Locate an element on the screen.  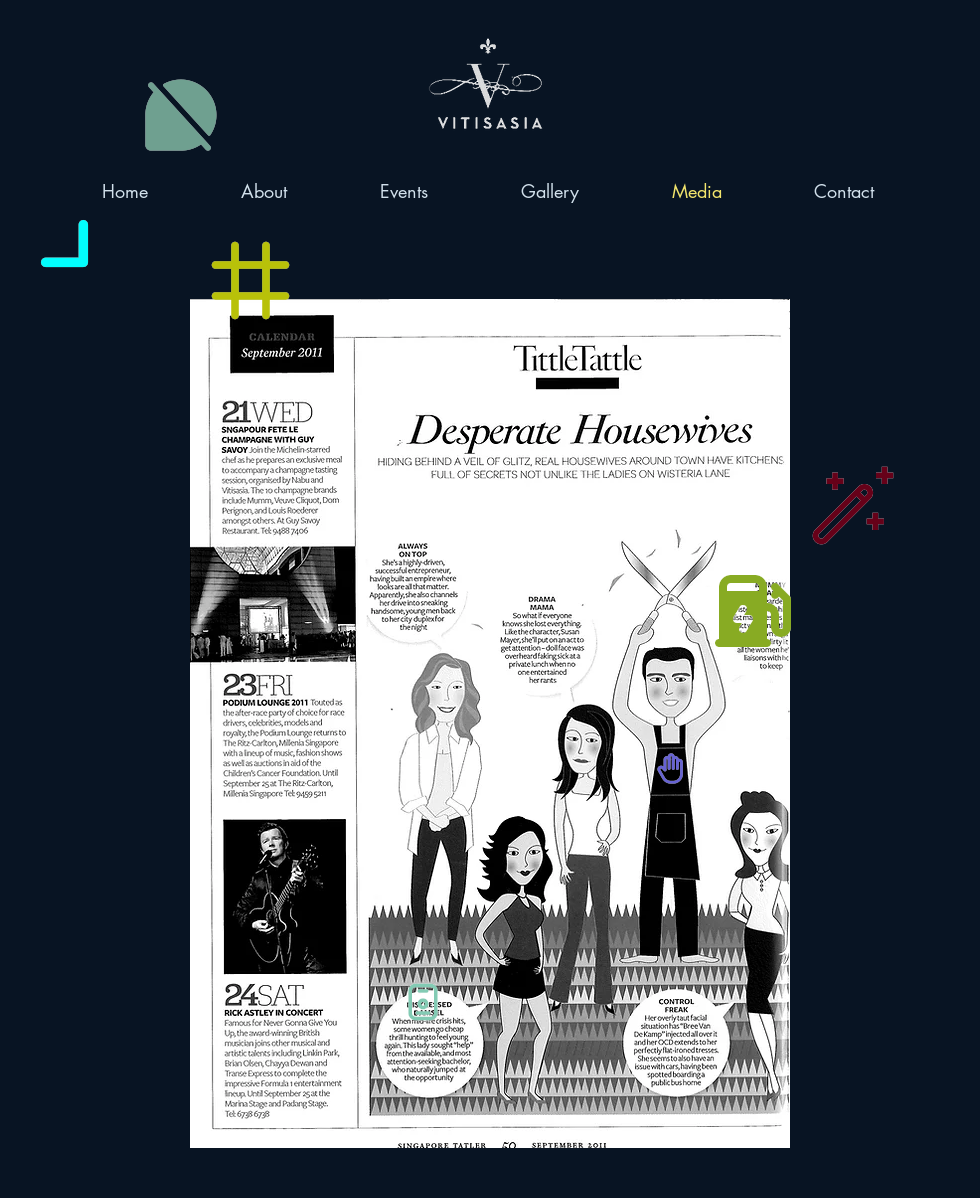
stop or halt an action is located at coordinates (670, 768).